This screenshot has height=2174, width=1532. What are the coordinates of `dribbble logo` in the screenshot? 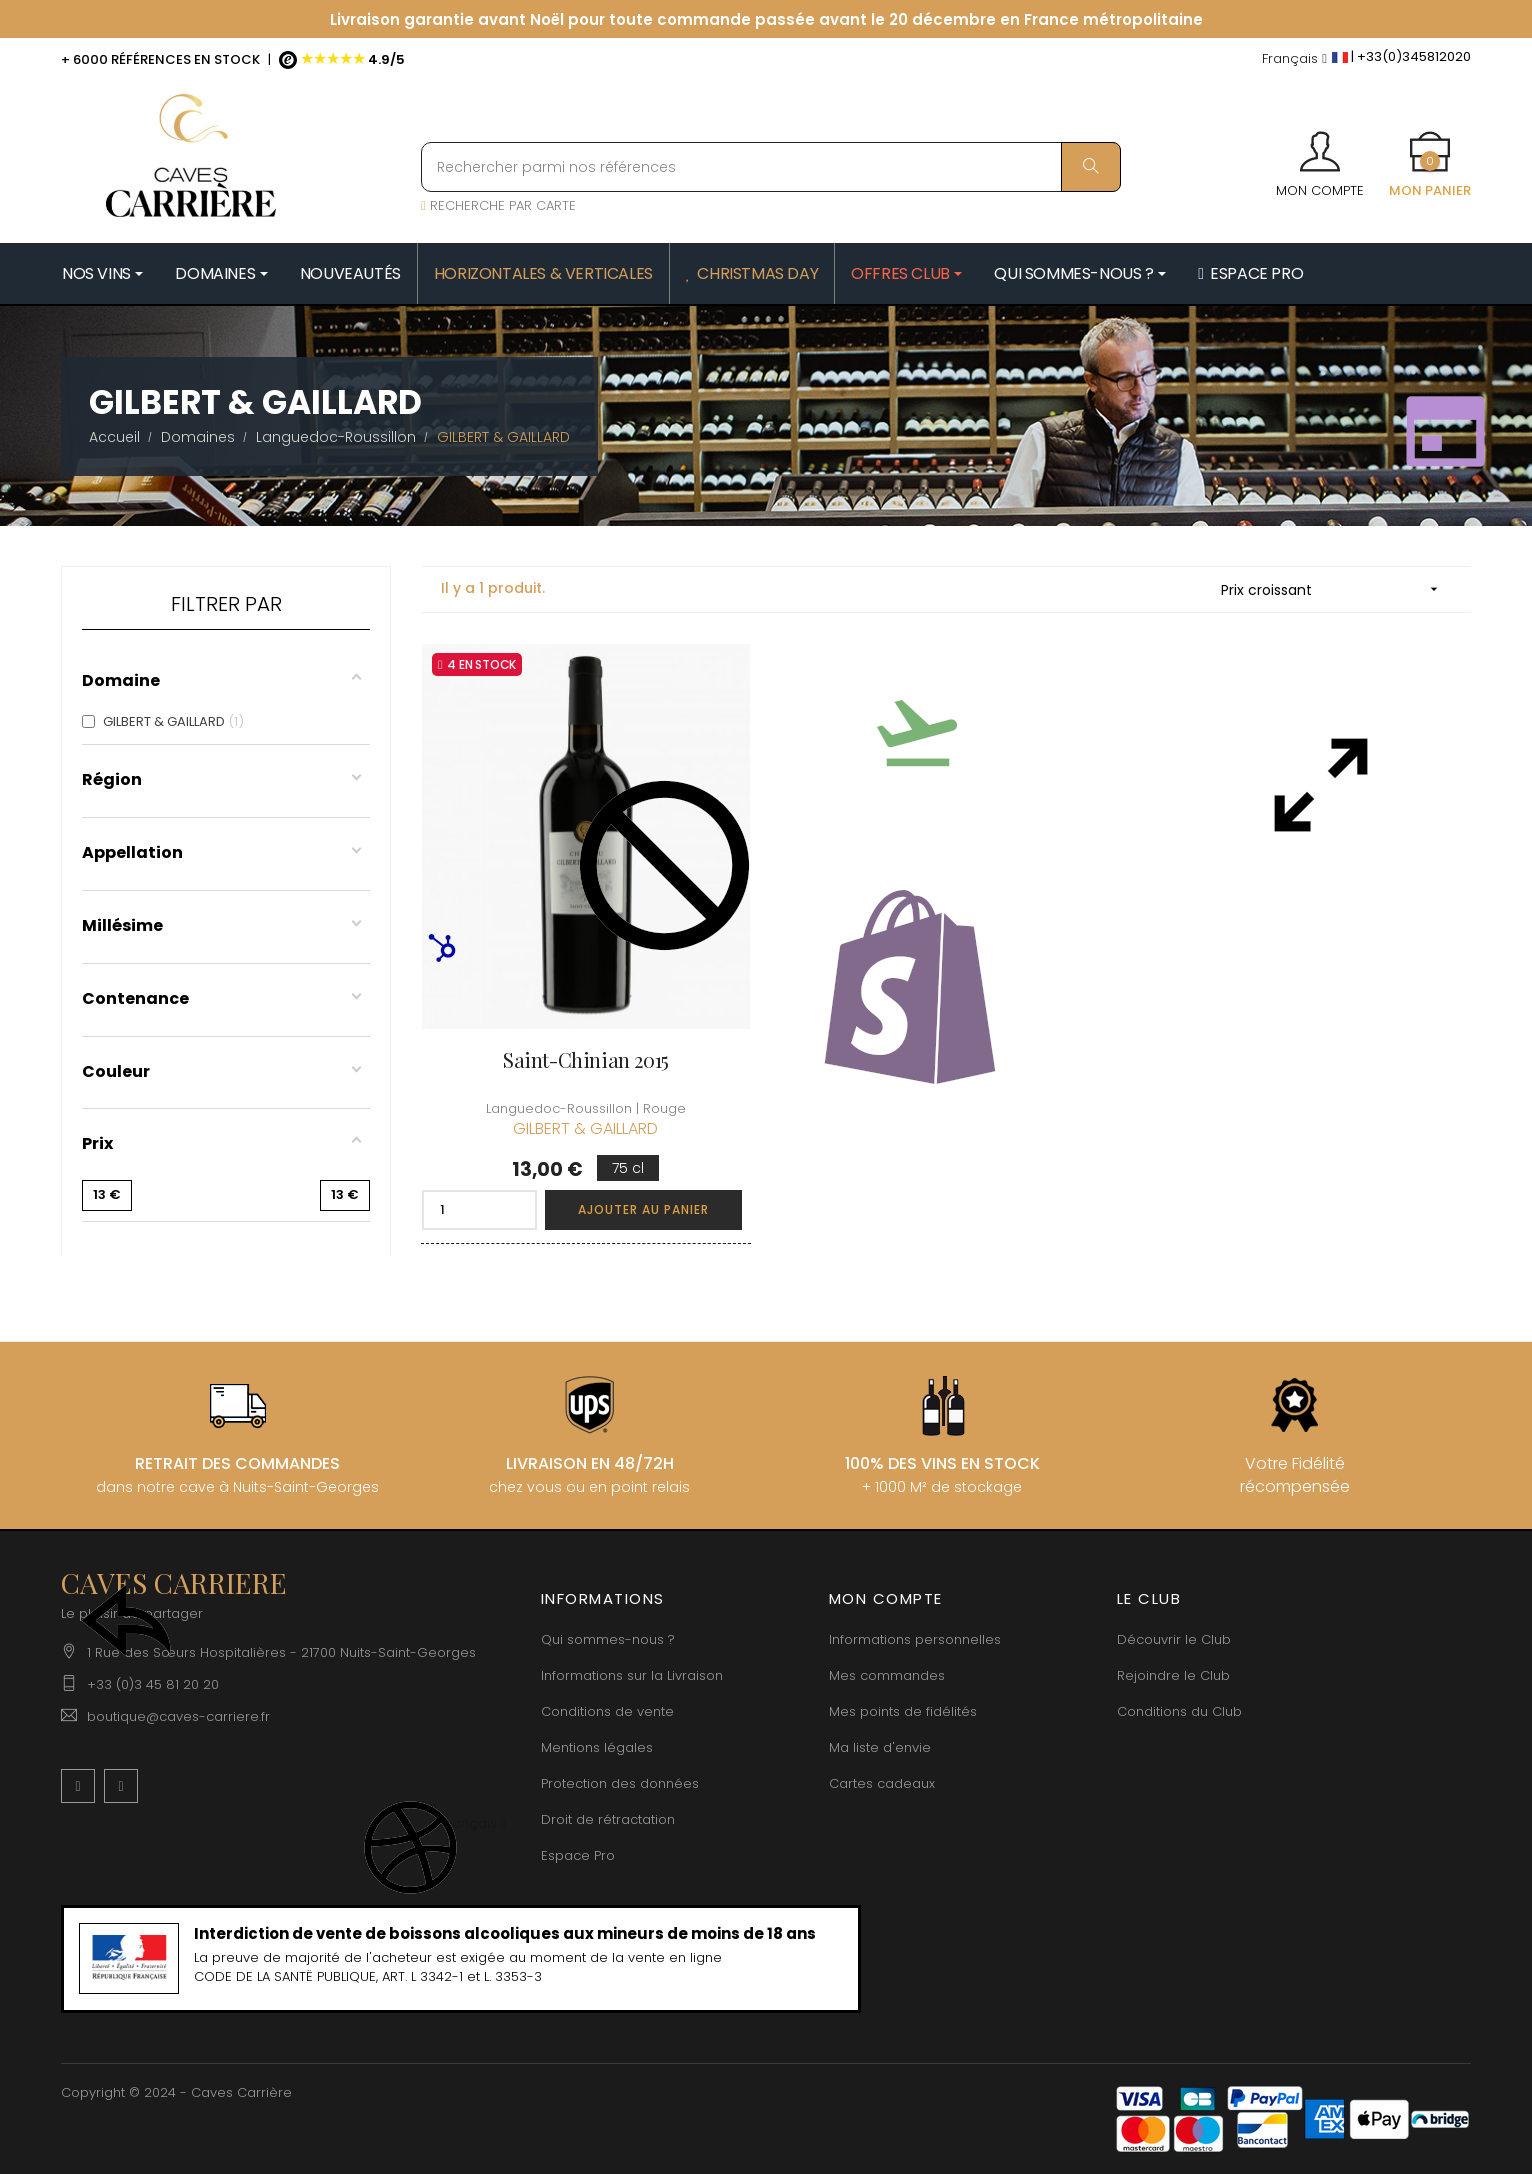 It's located at (410, 1847).